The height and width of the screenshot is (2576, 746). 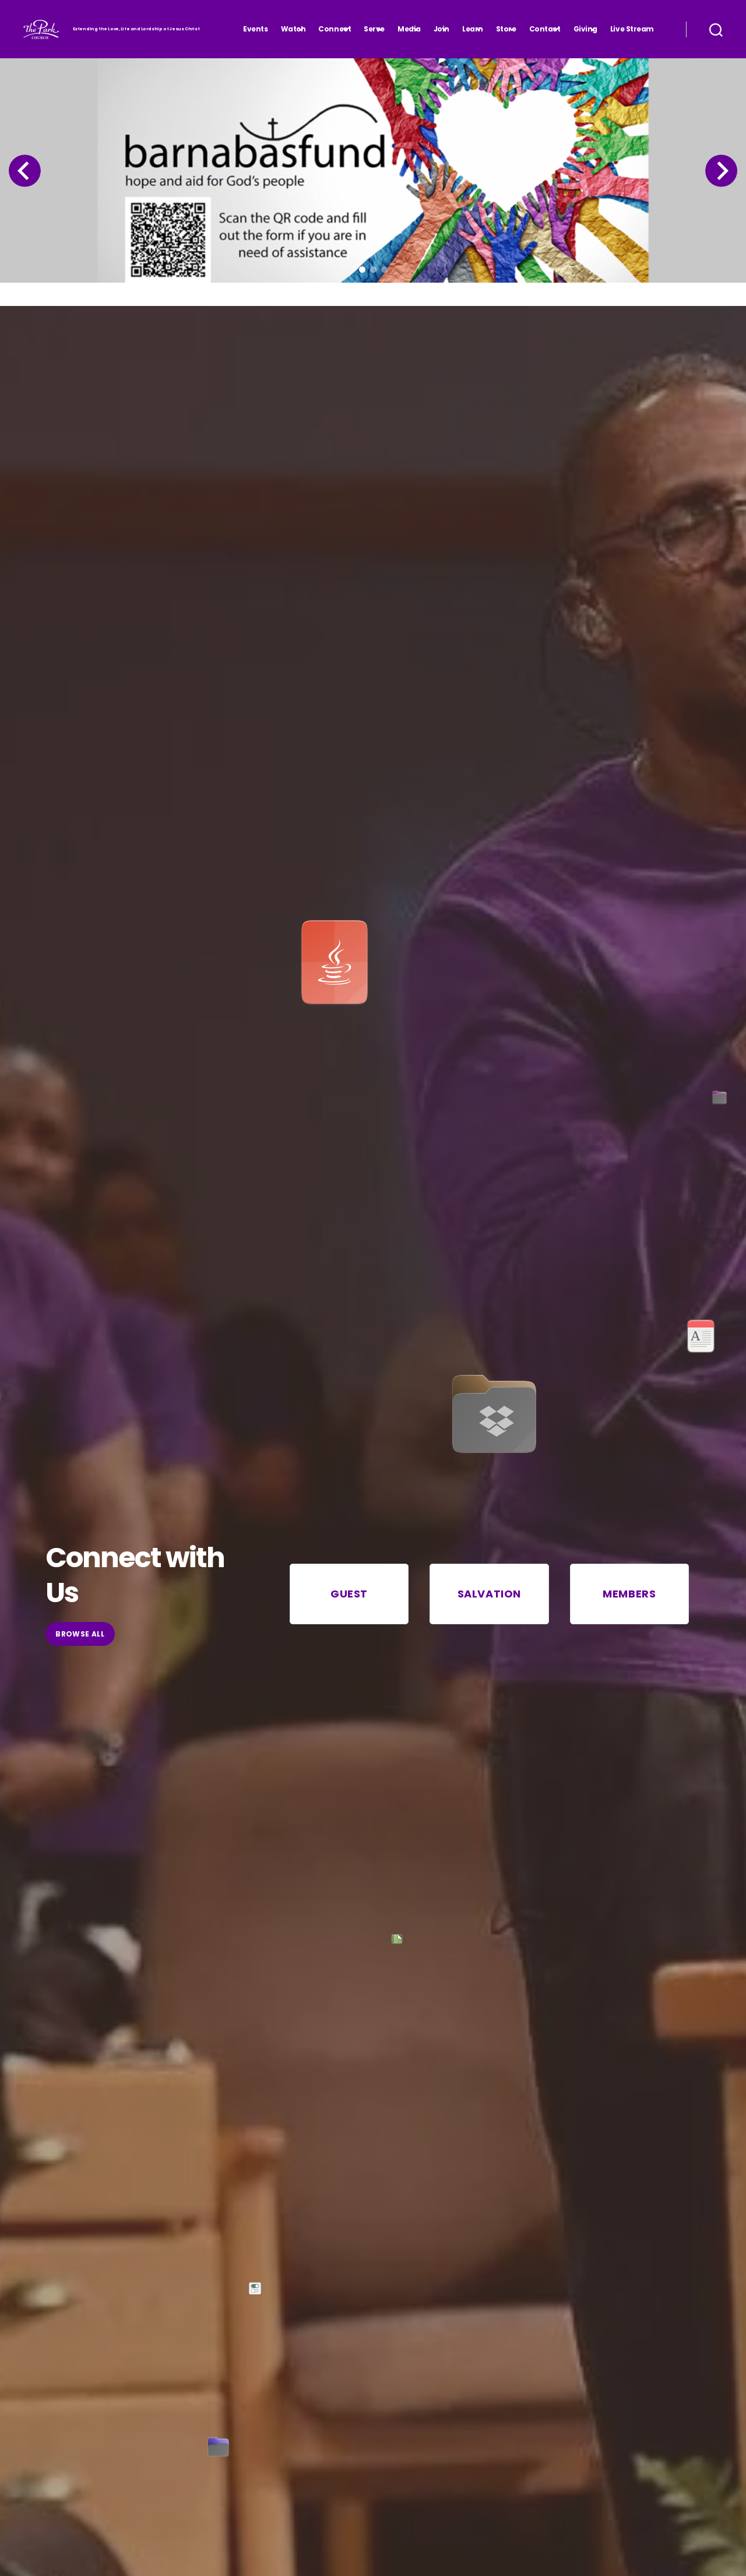 What do you see at coordinates (397, 1939) in the screenshot?
I see `change desktop wallpaper settings` at bounding box center [397, 1939].